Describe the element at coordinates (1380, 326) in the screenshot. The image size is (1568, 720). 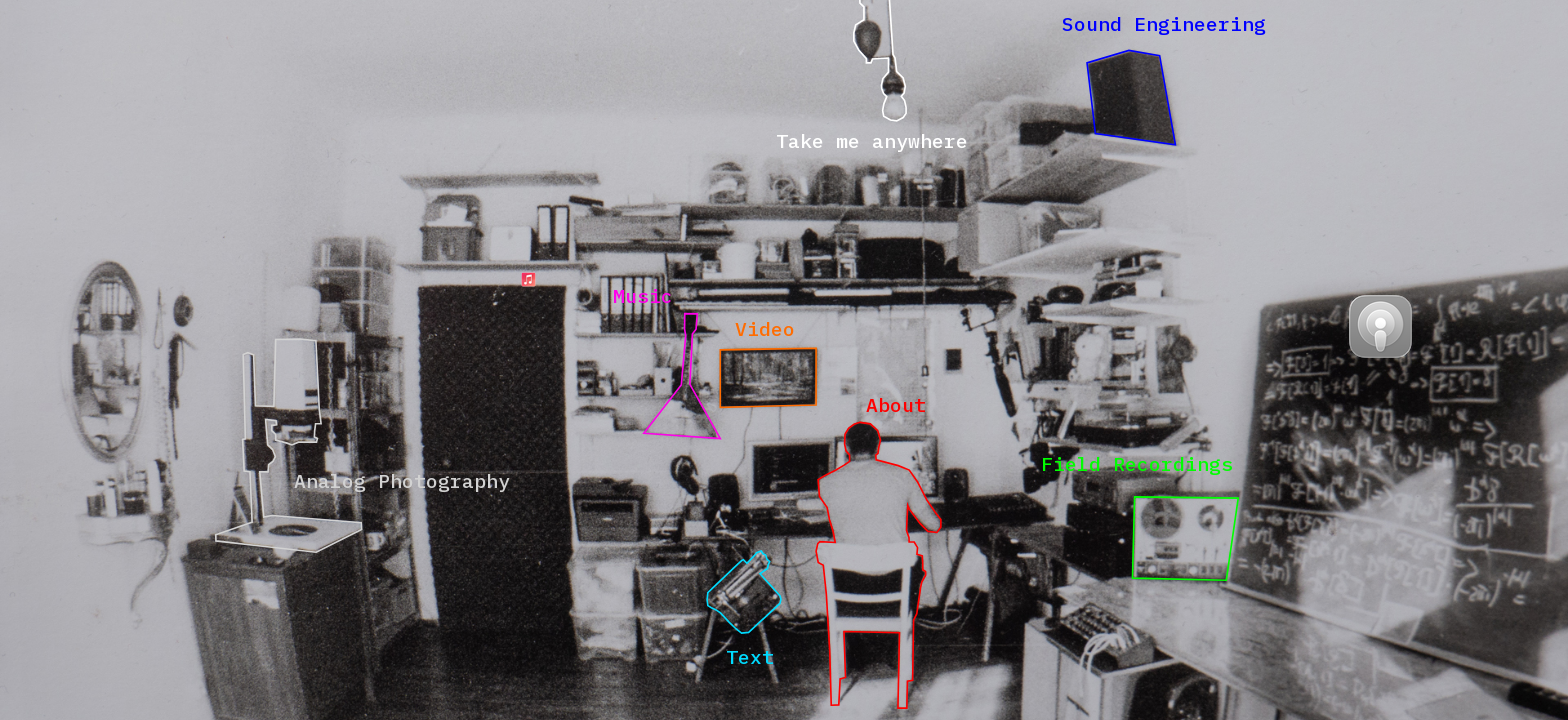
I see `open the Podcasts app` at that location.